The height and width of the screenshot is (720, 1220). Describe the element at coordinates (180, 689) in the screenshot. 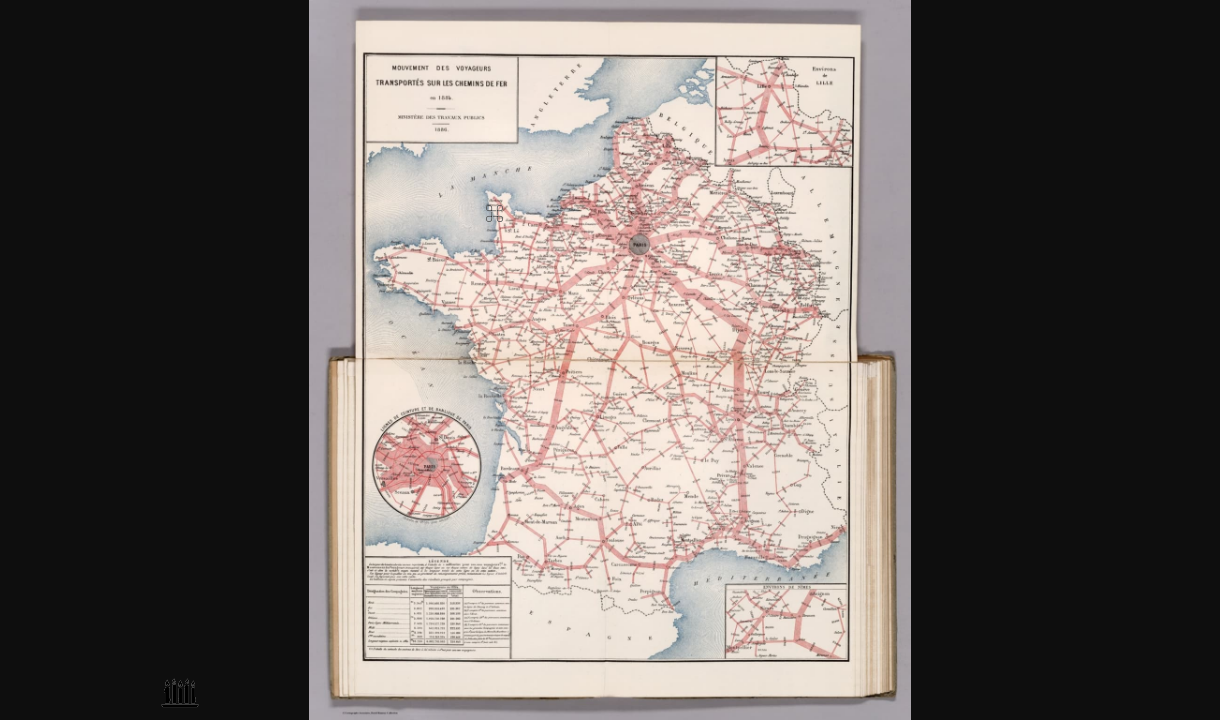

I see `access candle or lighting settings` at that location.